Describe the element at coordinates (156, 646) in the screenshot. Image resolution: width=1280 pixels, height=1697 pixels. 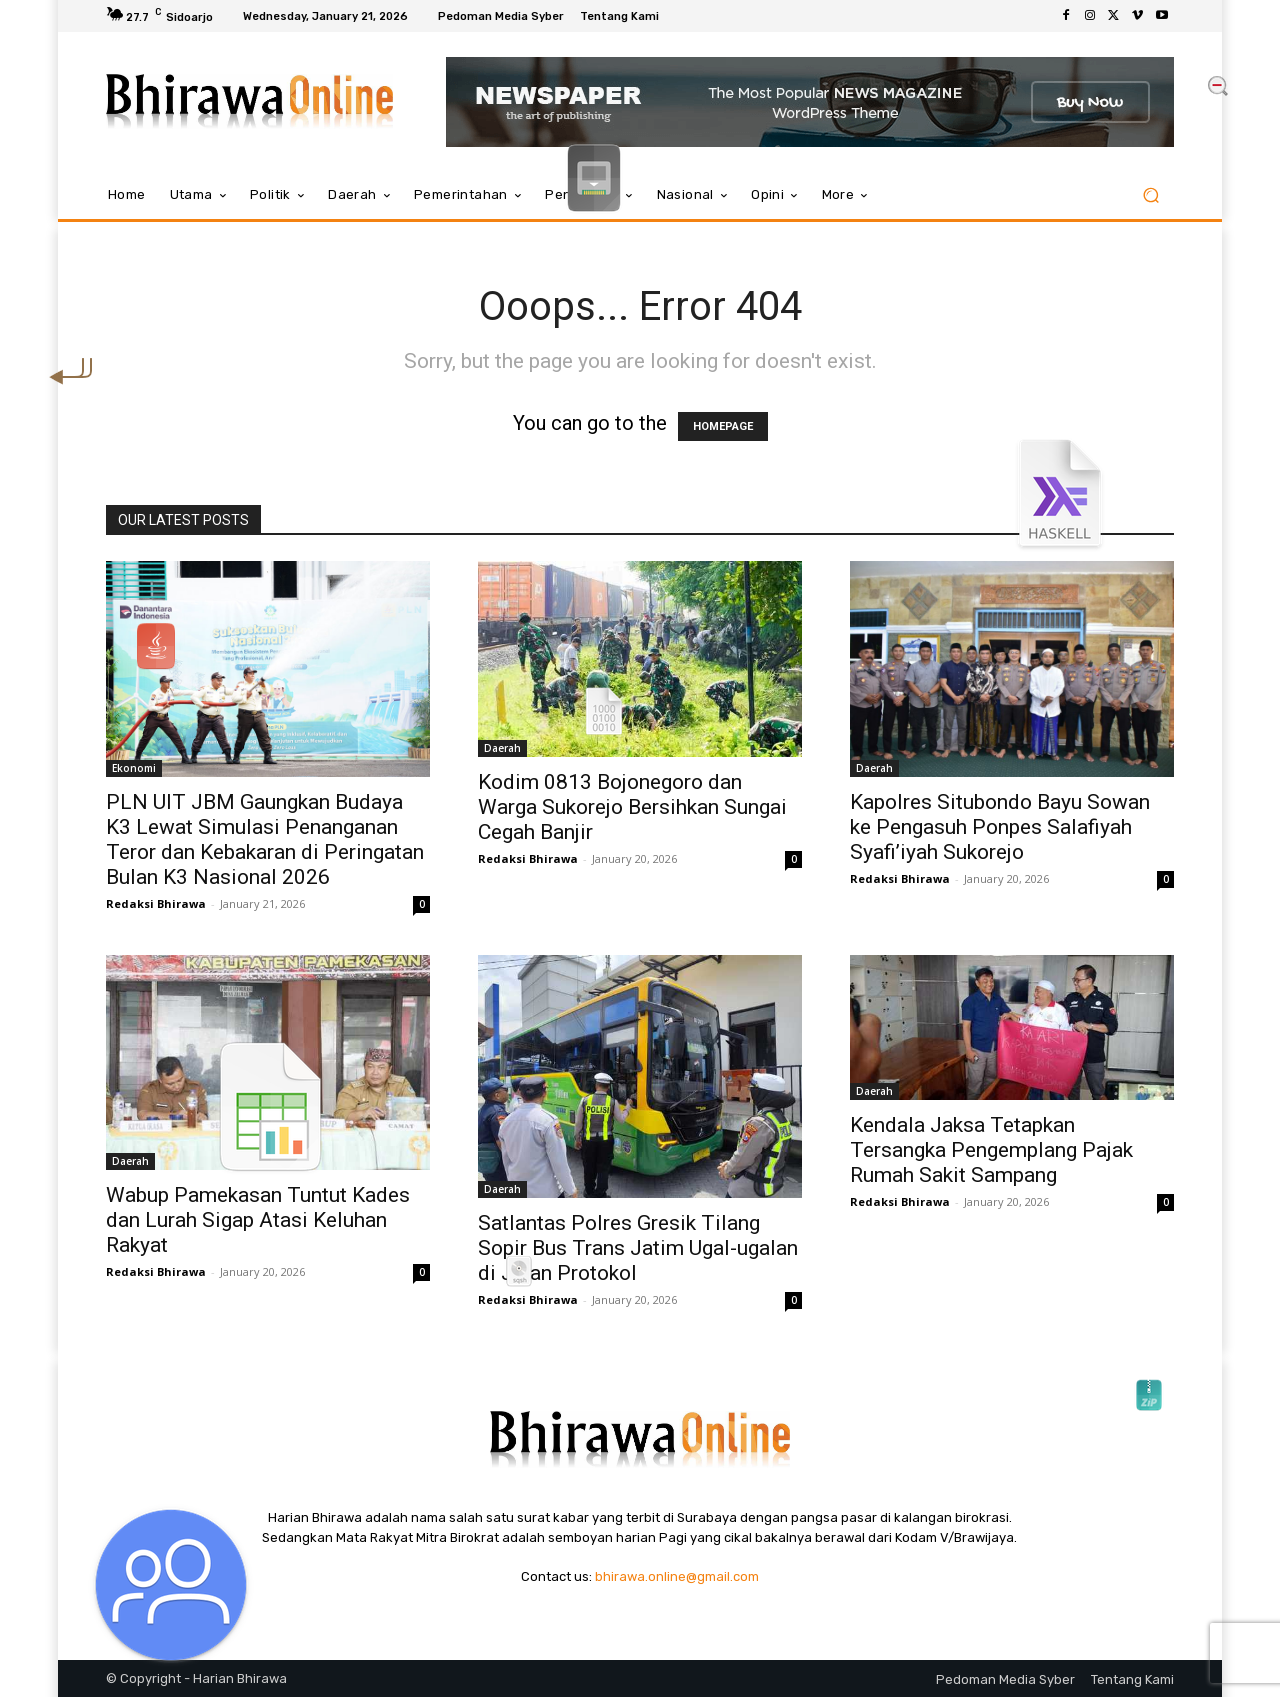
I see `a java source code file` at that location.